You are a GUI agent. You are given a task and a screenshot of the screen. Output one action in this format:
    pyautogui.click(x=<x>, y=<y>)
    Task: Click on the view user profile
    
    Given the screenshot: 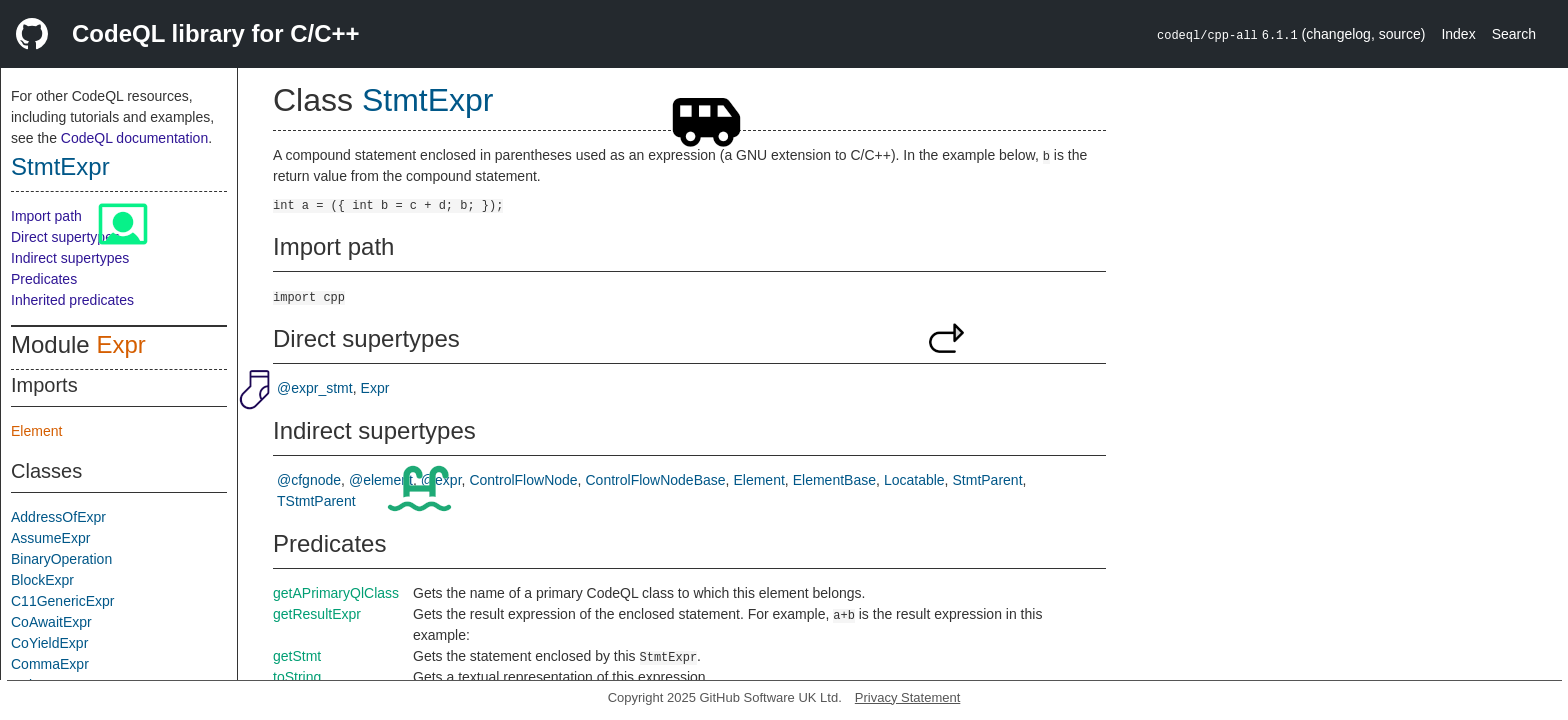 What is the action you would take?
    pyautogui.click(x=123, y=224)
    